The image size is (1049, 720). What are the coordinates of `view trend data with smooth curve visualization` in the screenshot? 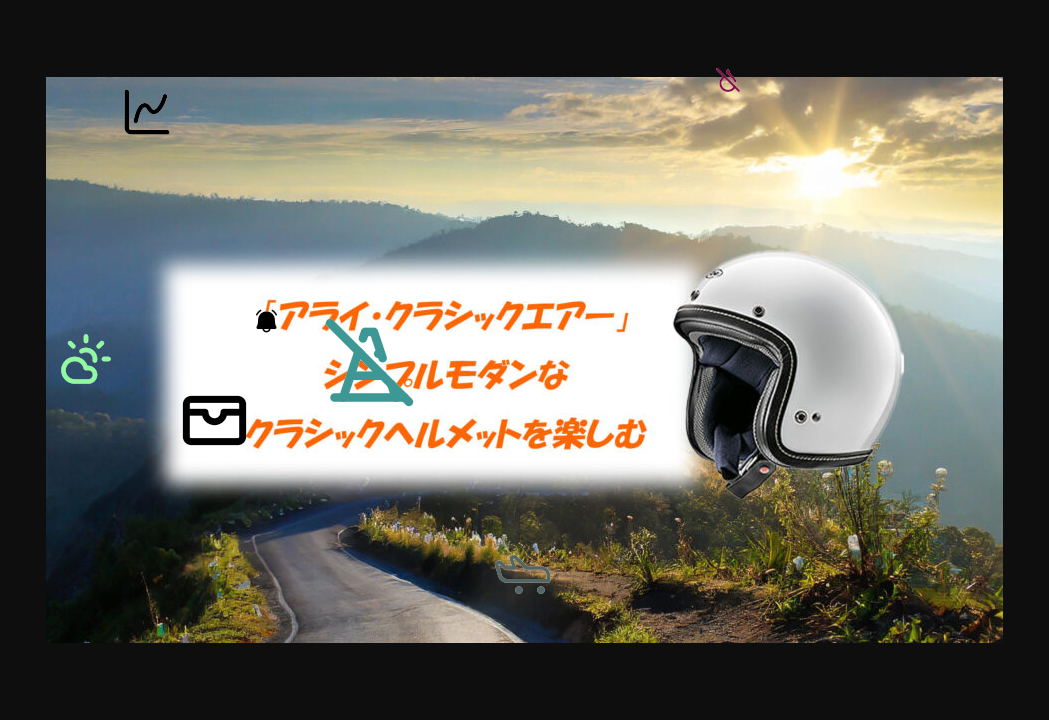 It's located at (147, 112).